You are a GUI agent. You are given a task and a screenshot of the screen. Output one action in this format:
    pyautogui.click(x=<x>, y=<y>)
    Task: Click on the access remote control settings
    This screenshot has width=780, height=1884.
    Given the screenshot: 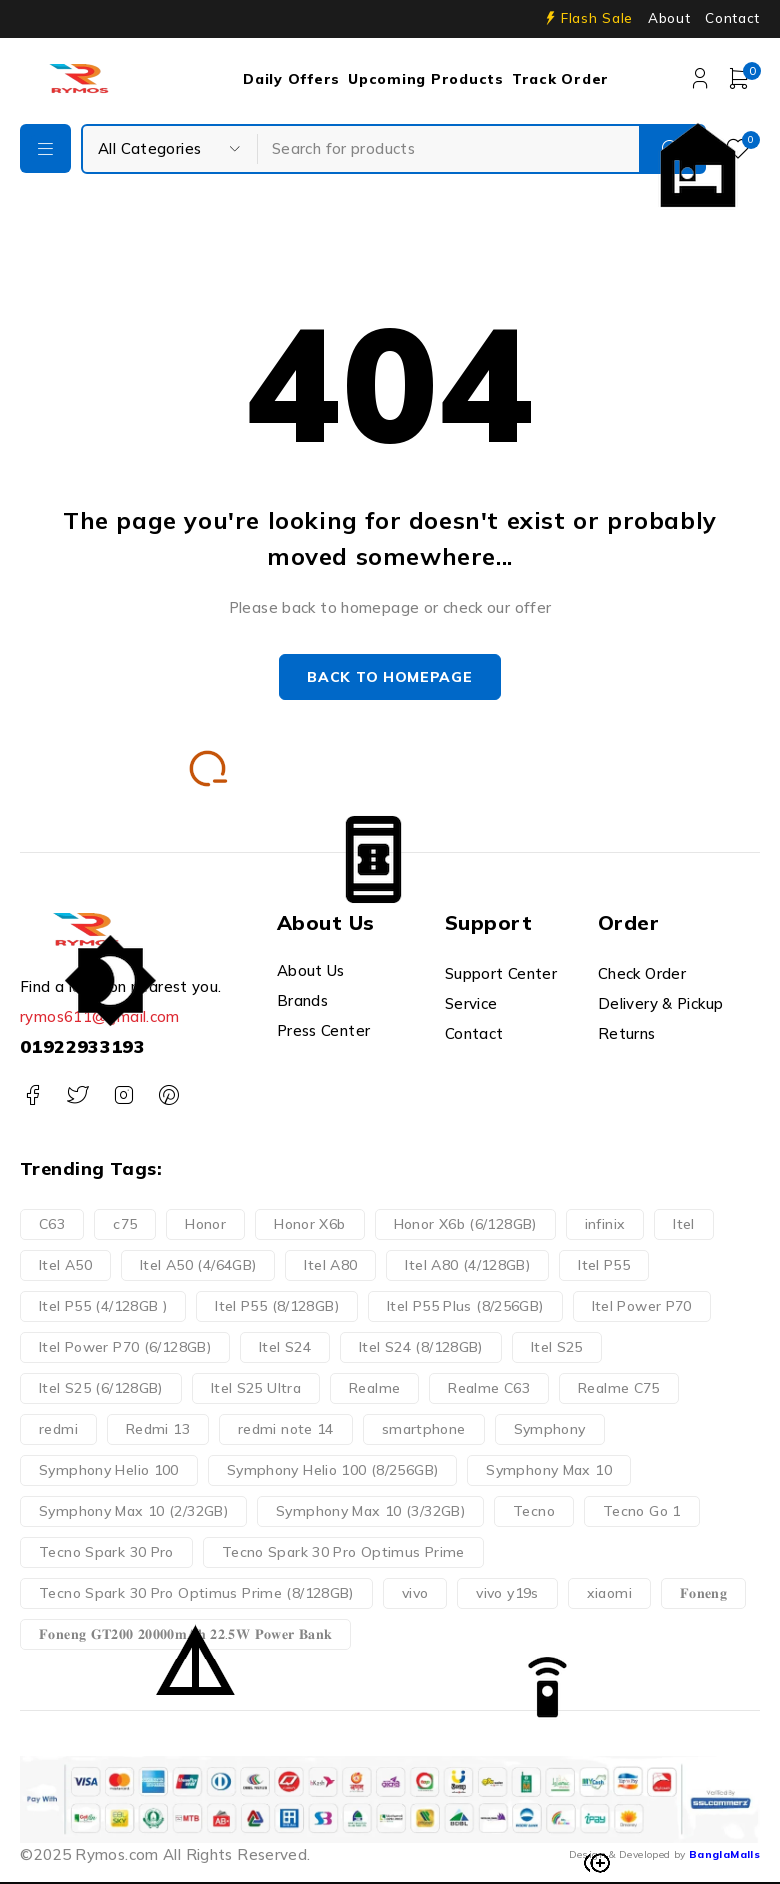 What is the action you would take?
    pyautogui.click(x=547, y=1688)
    